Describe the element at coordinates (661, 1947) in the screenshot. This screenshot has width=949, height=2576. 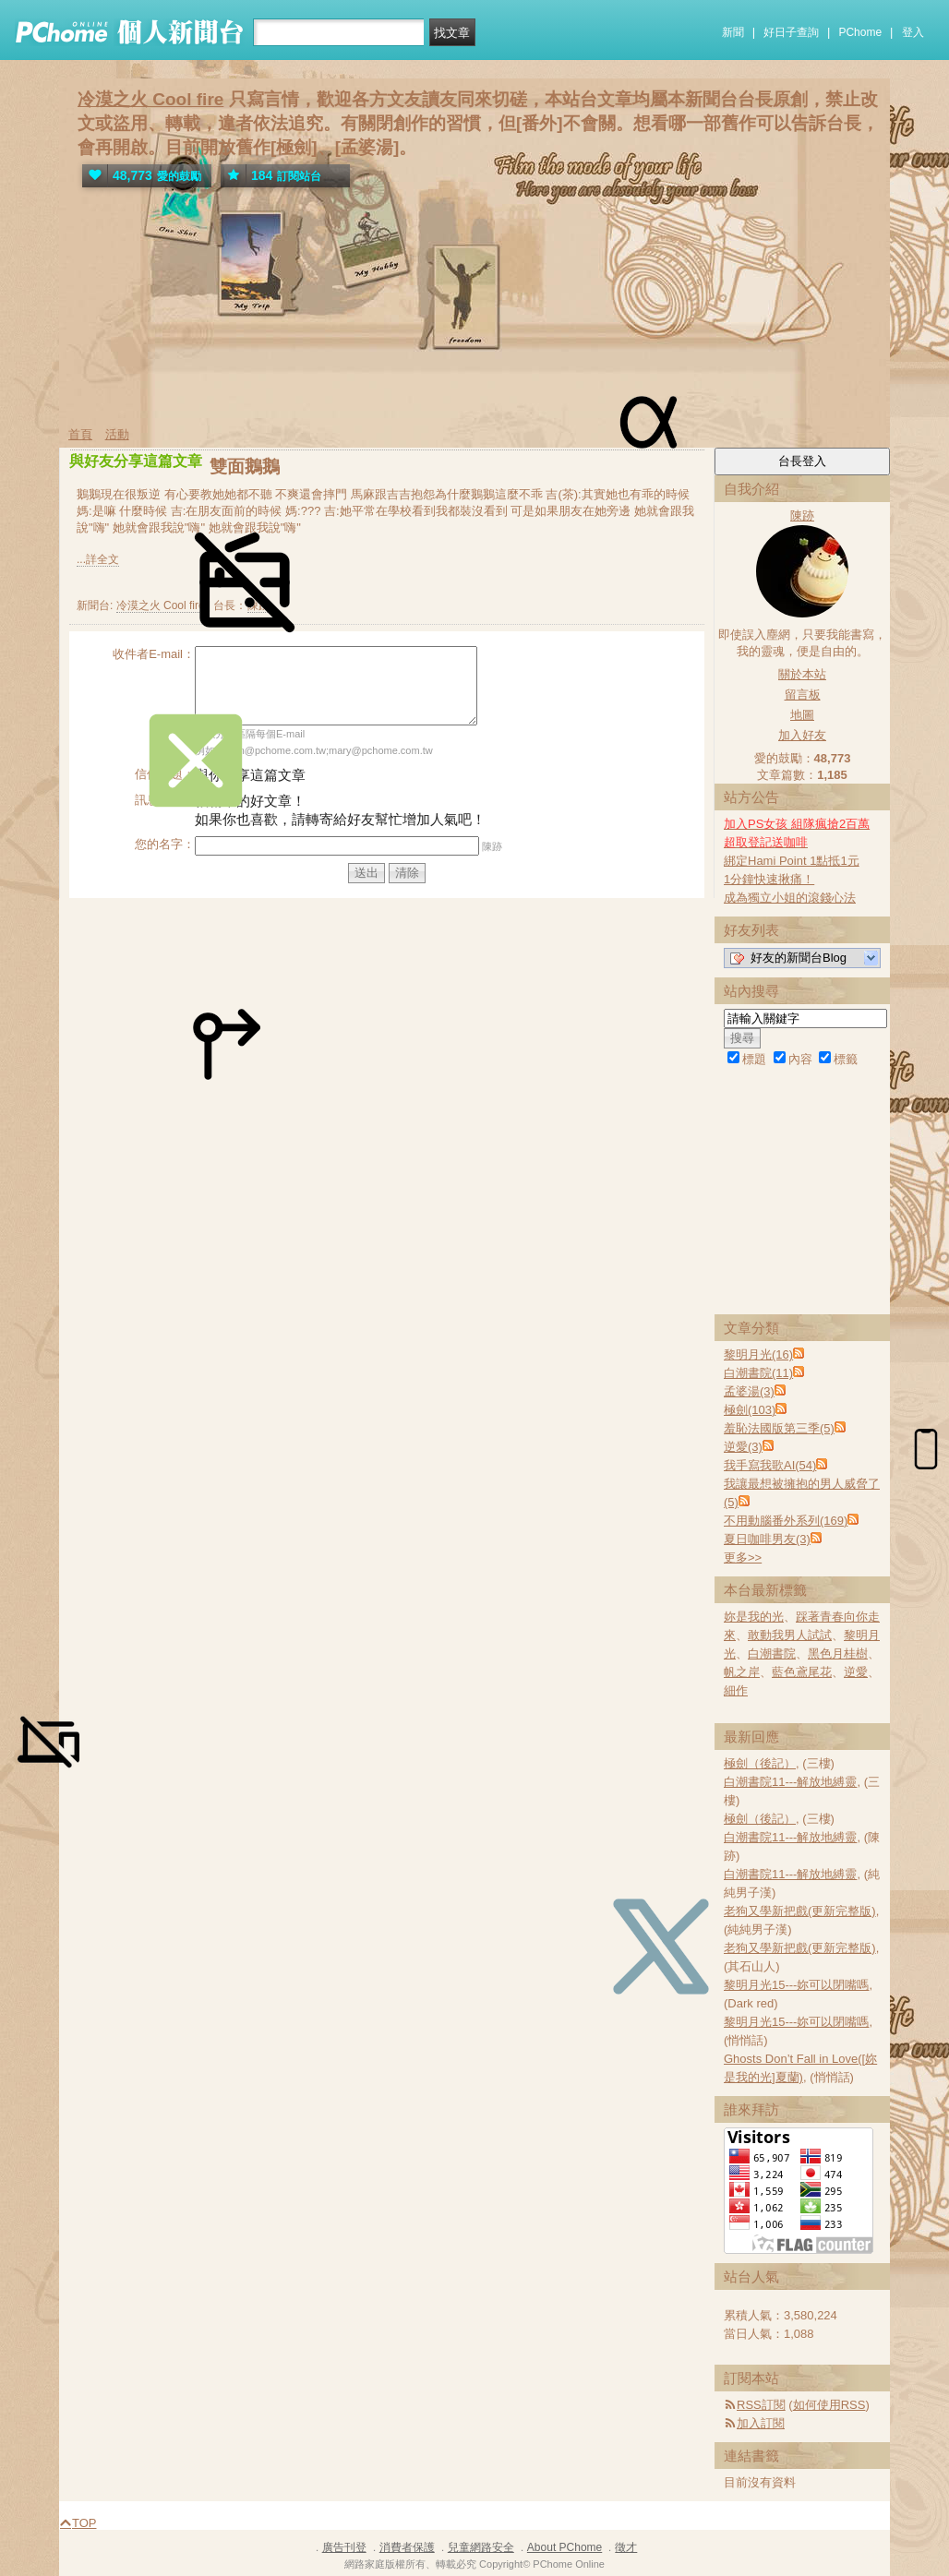
I see `share to X (formerly Twitter)` at that location.